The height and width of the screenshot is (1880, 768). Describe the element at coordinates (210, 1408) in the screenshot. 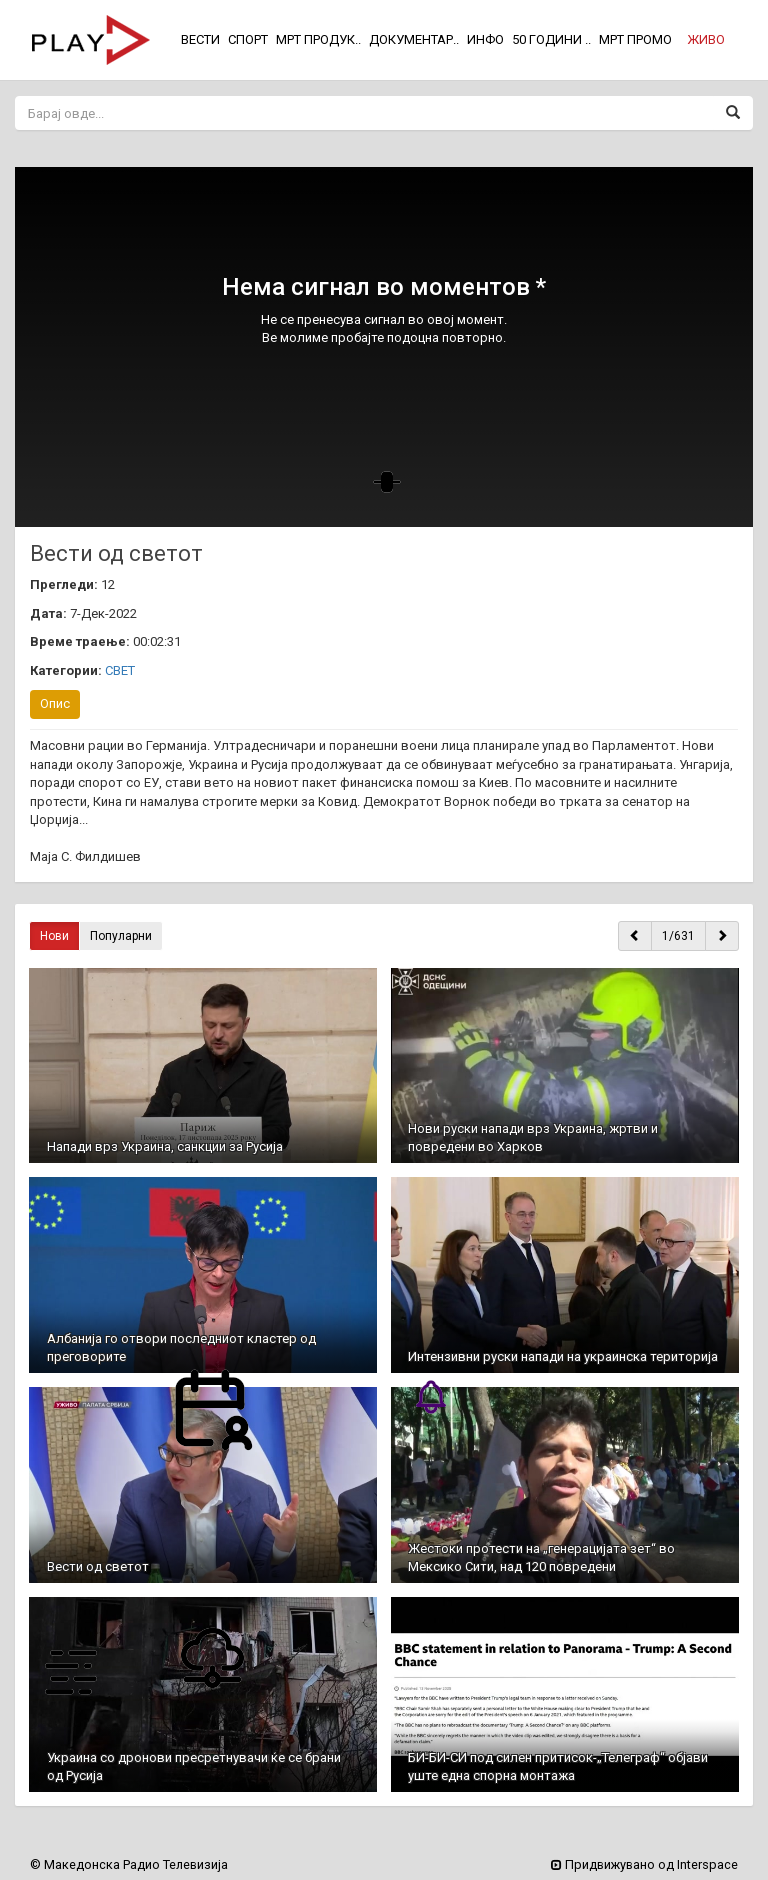

I see `view scheduled appointments with contacts` at that location.